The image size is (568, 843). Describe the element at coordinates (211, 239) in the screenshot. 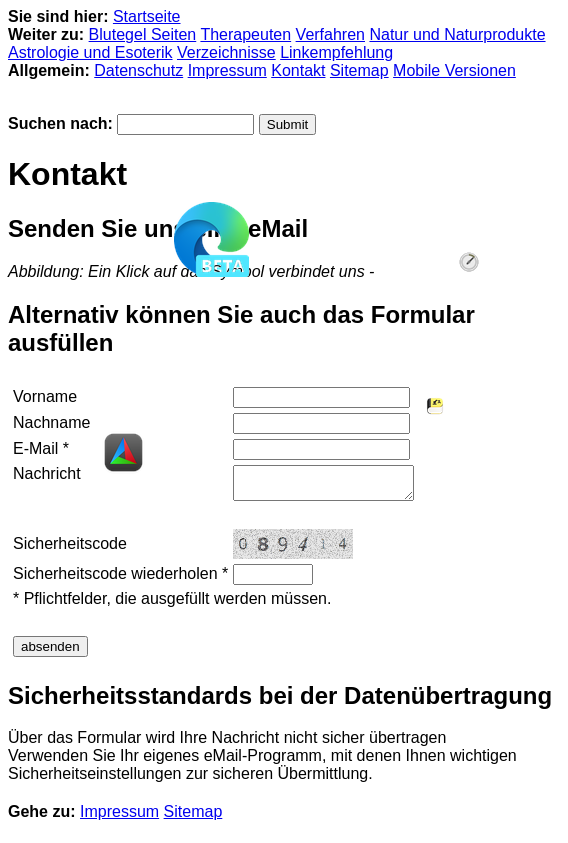

I see `launch microsoft edge beta browser` at that location.